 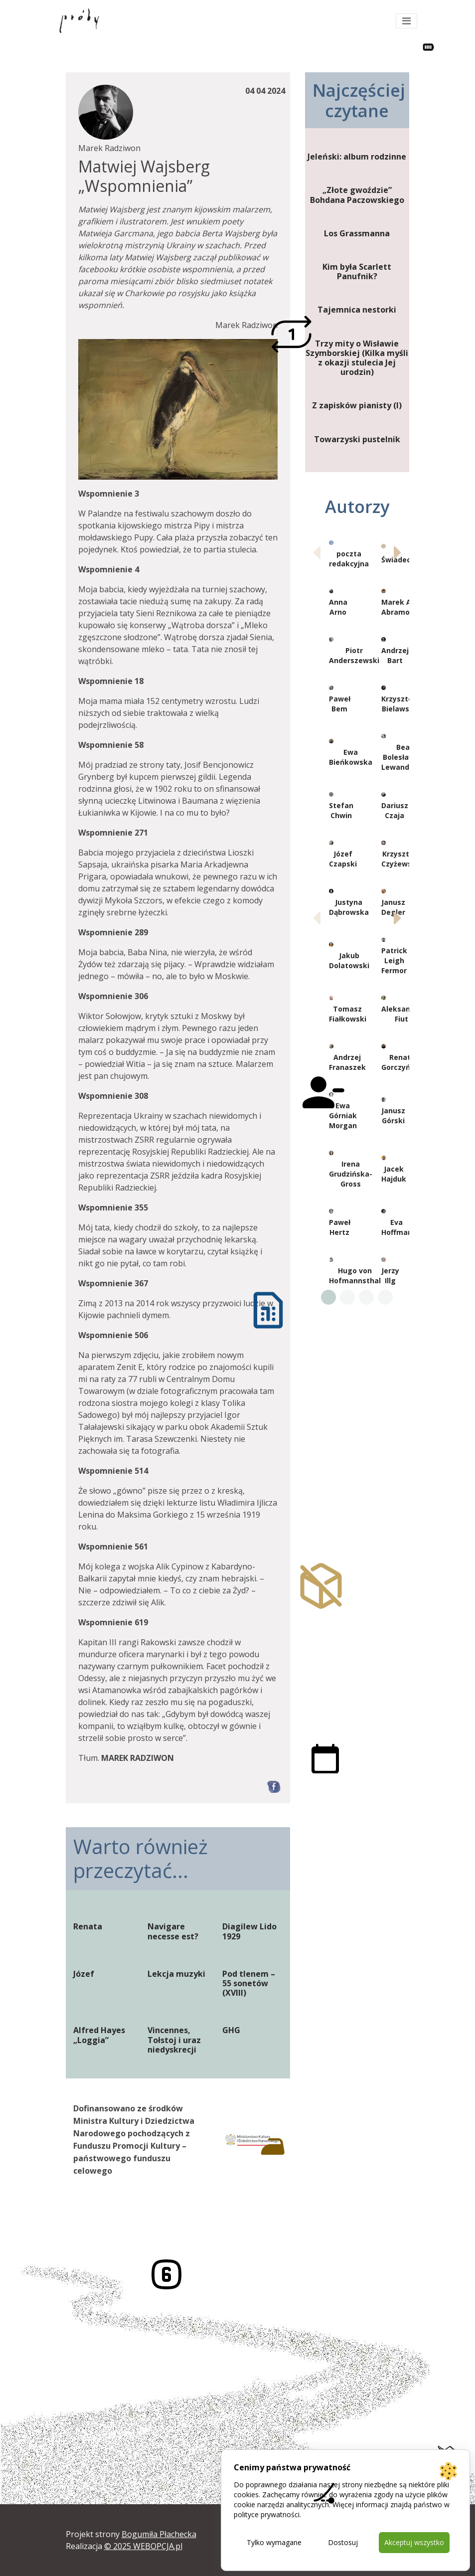 I want to click on indicates full or high battery level, so click(x=428, y=47).